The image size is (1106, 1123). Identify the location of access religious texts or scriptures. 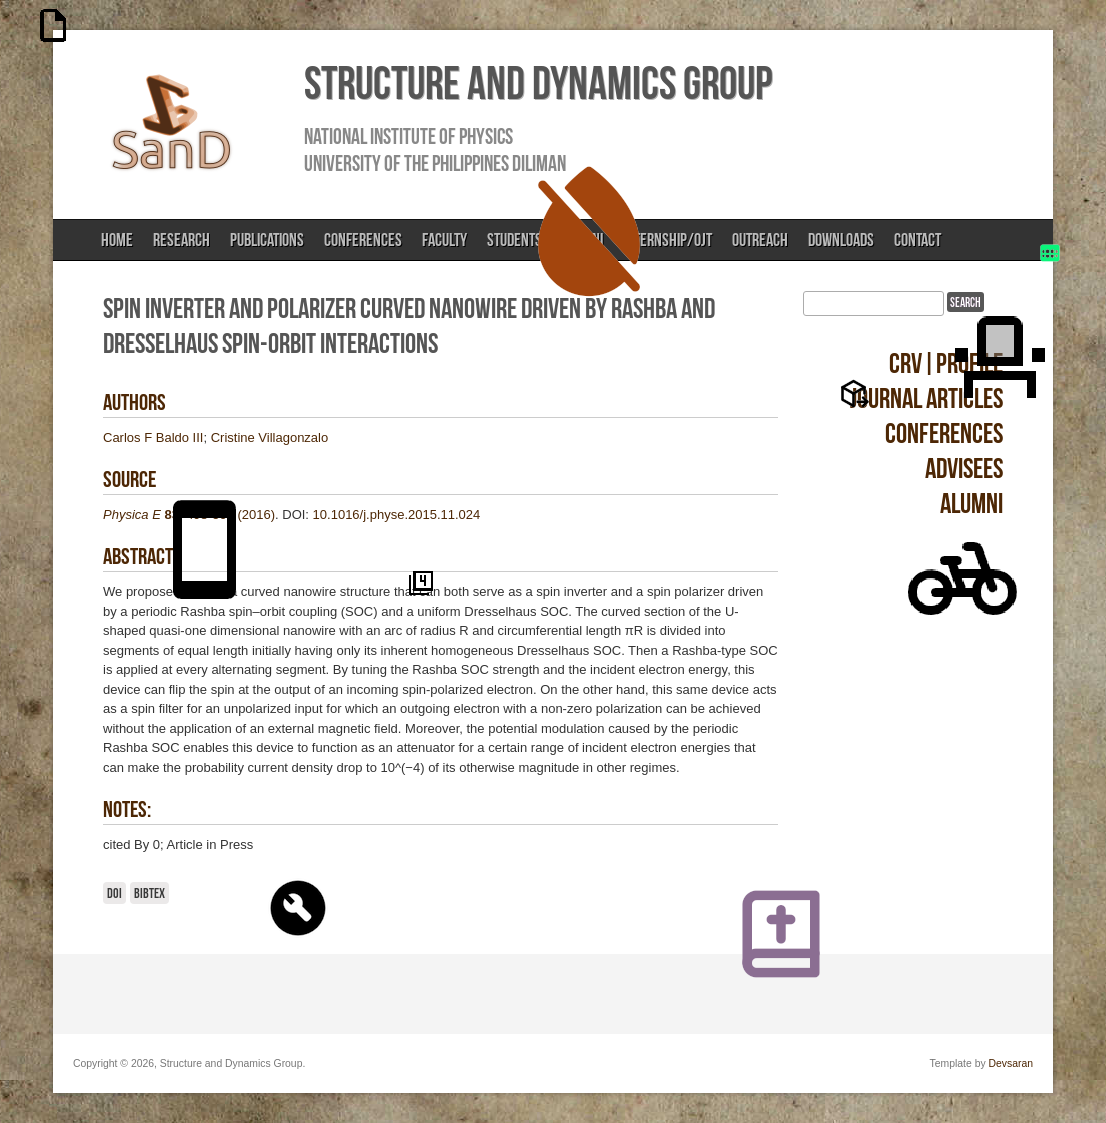
(781, 934).